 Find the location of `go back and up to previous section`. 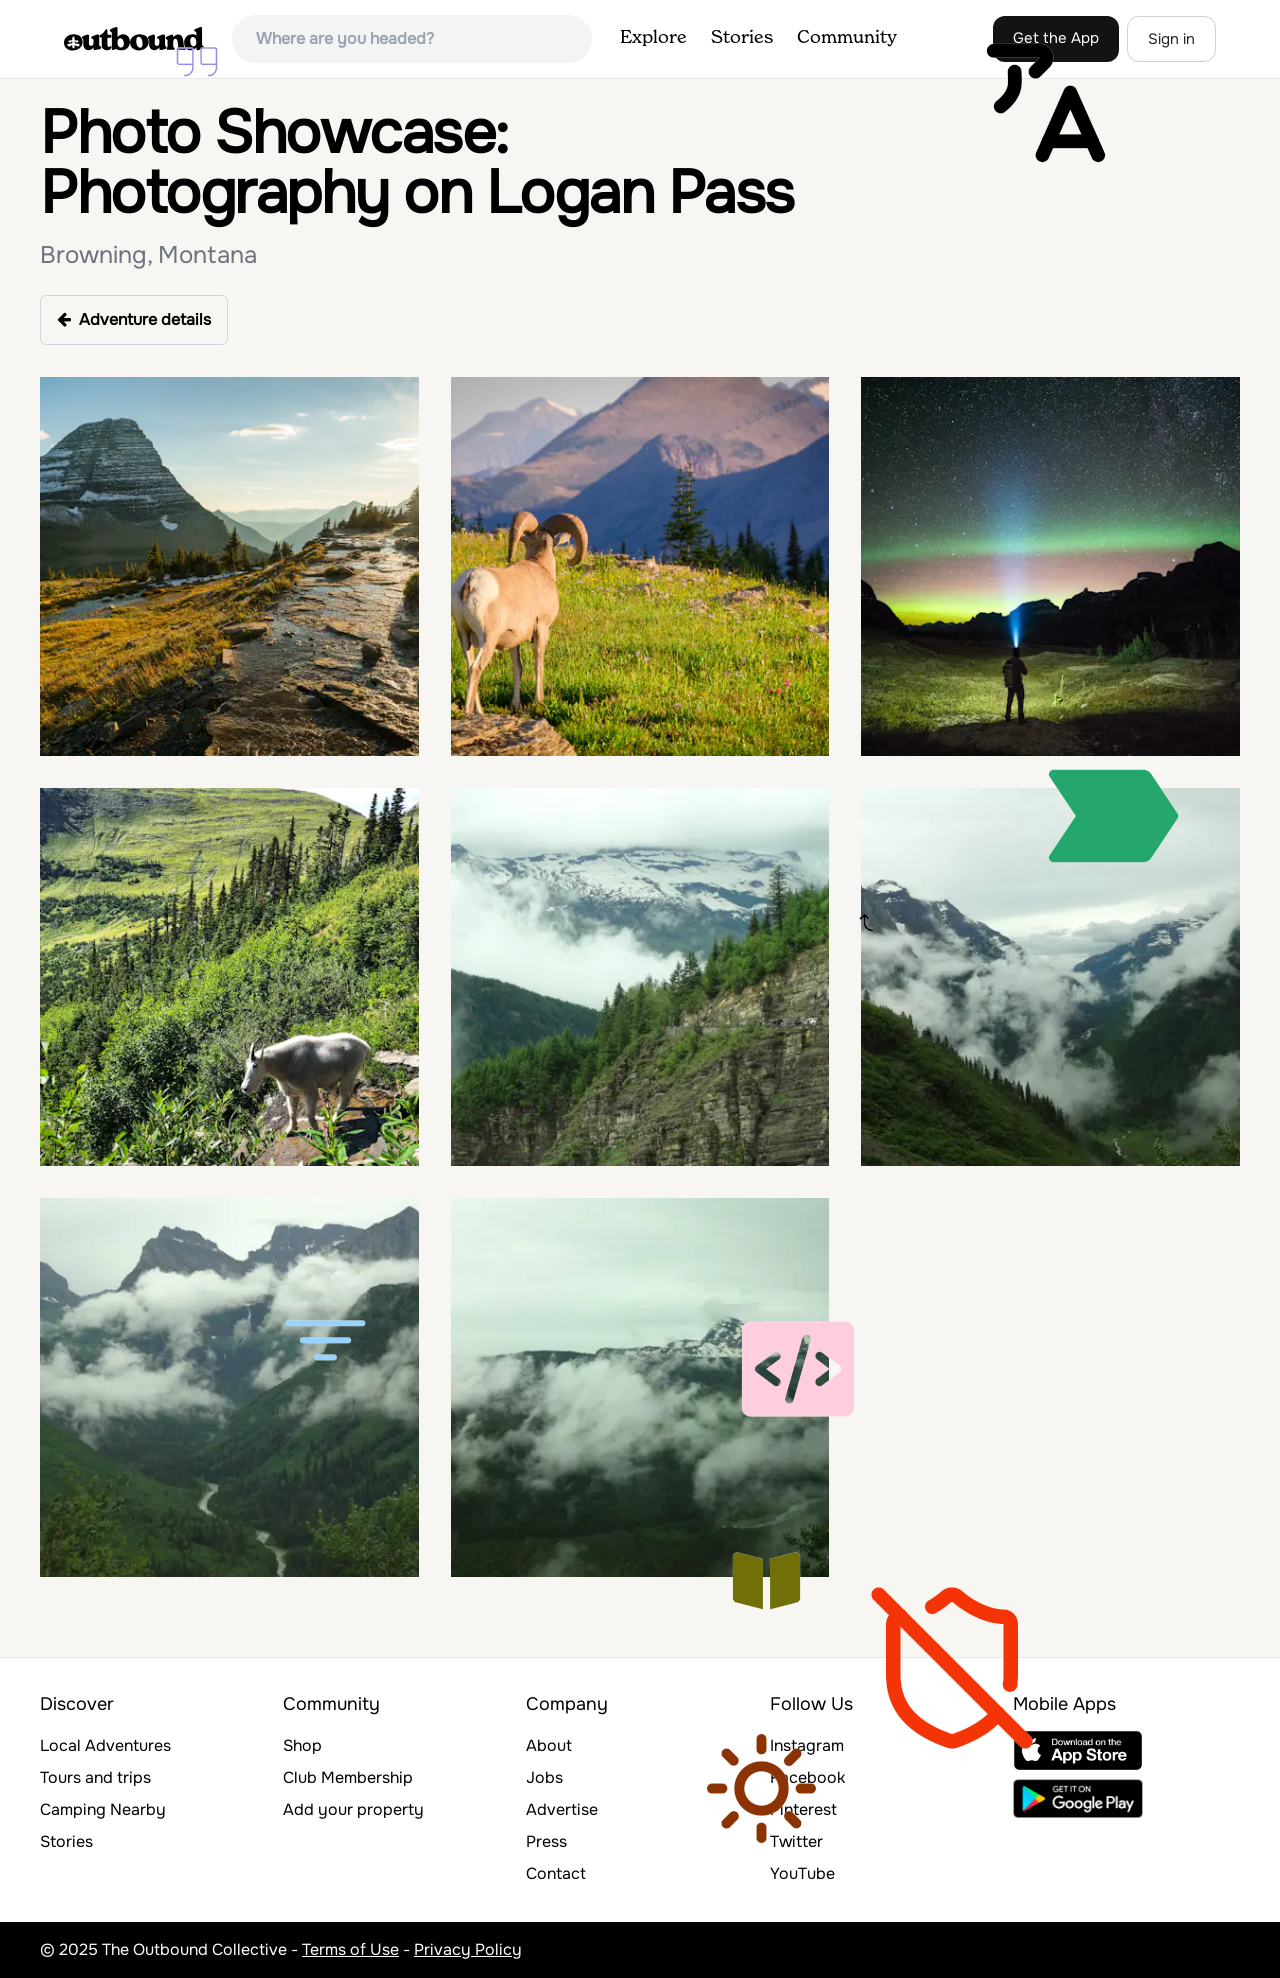

go back and up to previous section is located at coordinates (866, 922).